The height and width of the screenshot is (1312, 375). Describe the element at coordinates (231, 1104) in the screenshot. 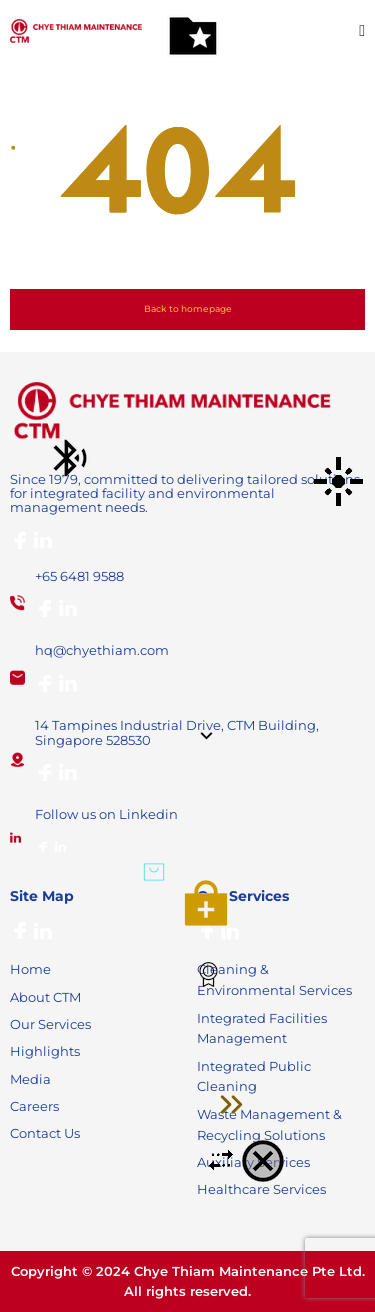

I see `skip forward or advance to next item` at that location.